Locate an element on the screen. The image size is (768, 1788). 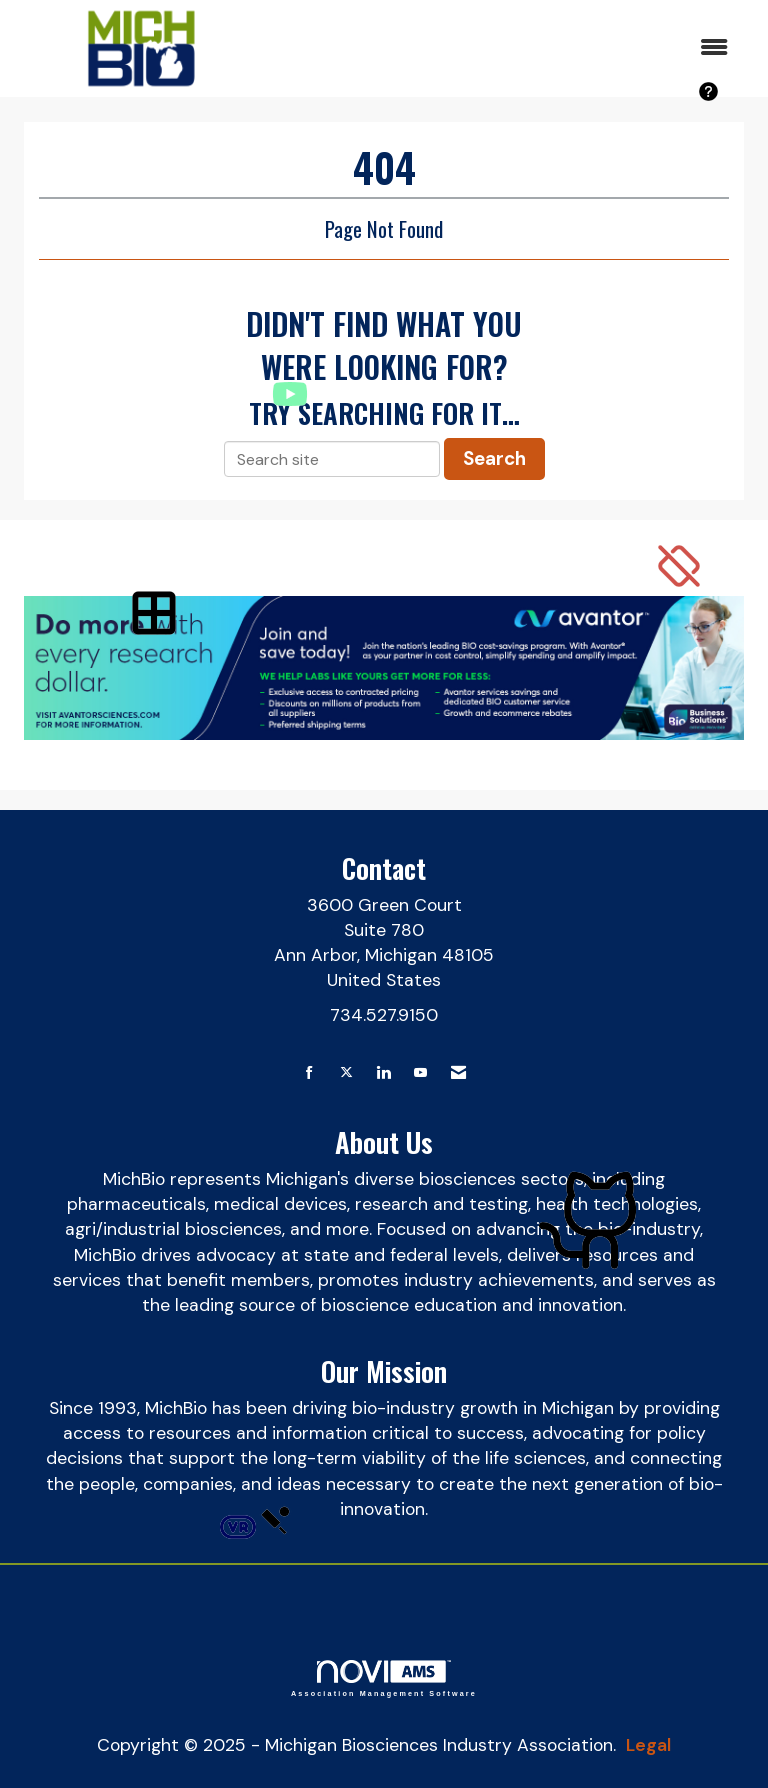
apply borders to all cells in a table is located at coordinates (154, 613).